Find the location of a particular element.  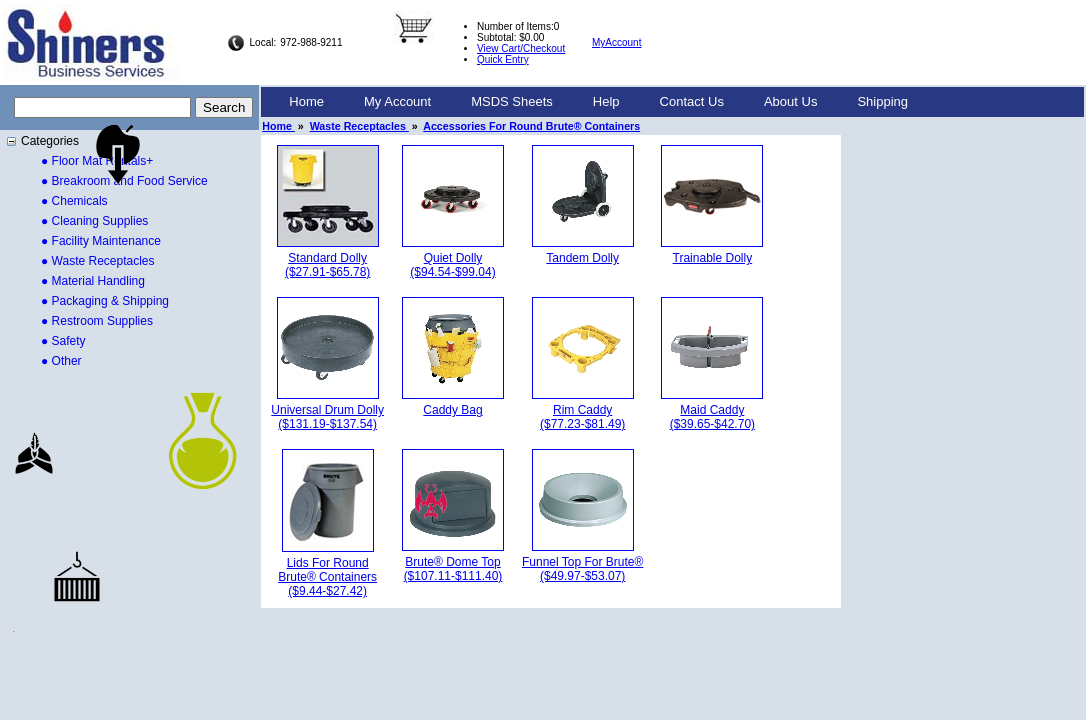

select turban headwear for character customization is located at coordinates (34, 453).